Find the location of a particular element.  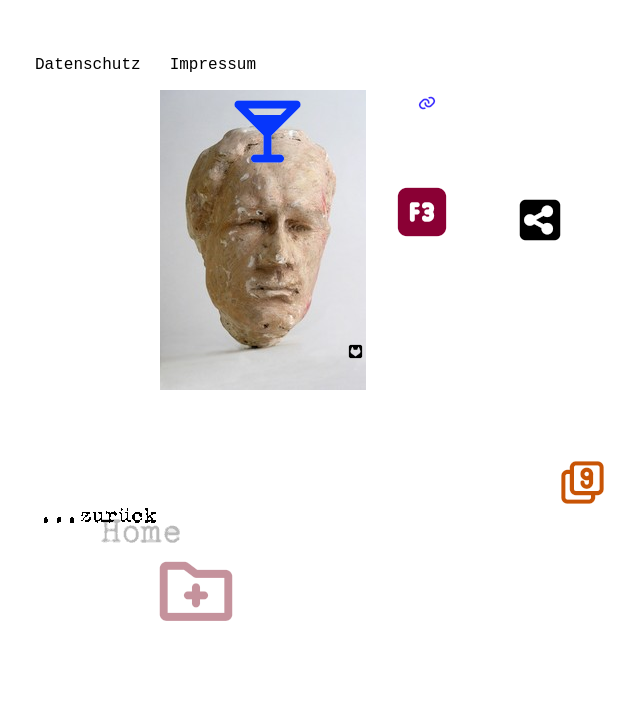

copy or share a link is located at coordinates (427, 103).